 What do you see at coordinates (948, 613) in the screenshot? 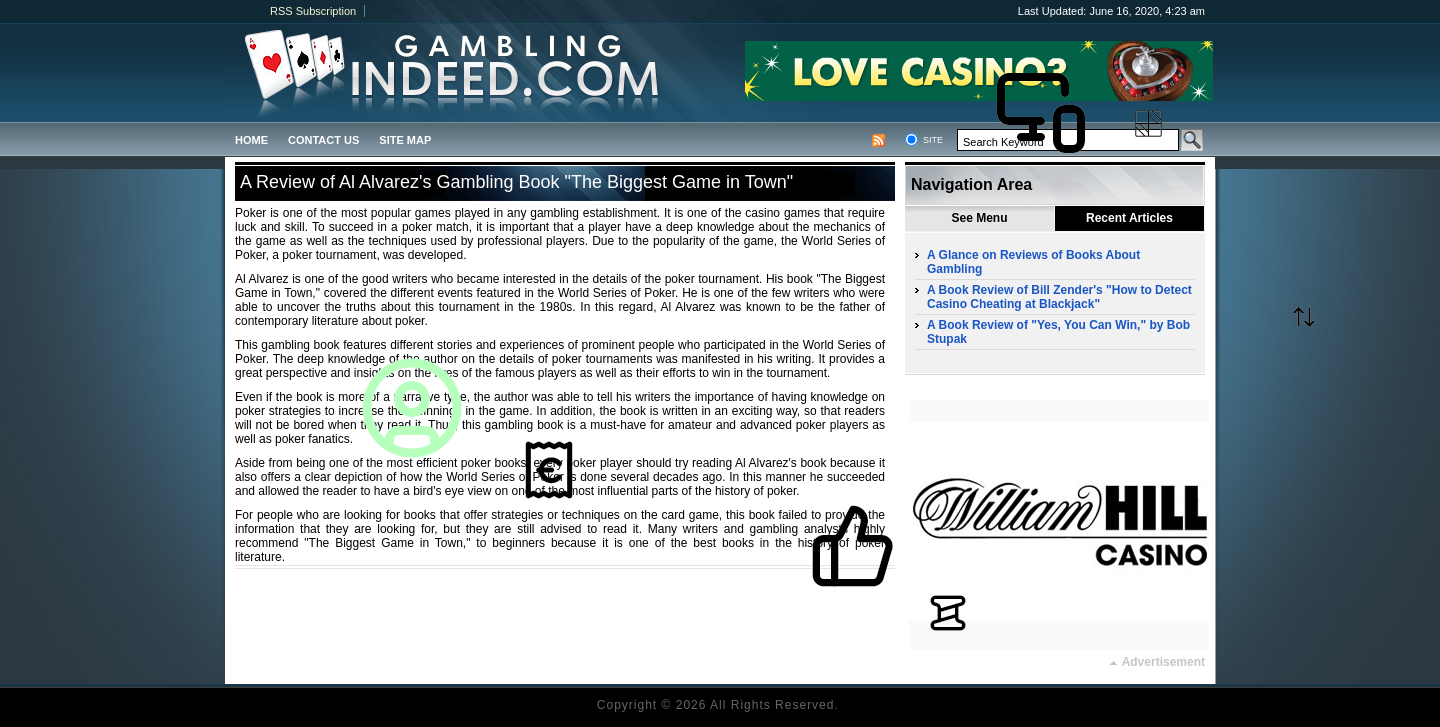
I see `thread or sewing-related tools` at bounding box center [948, 613].